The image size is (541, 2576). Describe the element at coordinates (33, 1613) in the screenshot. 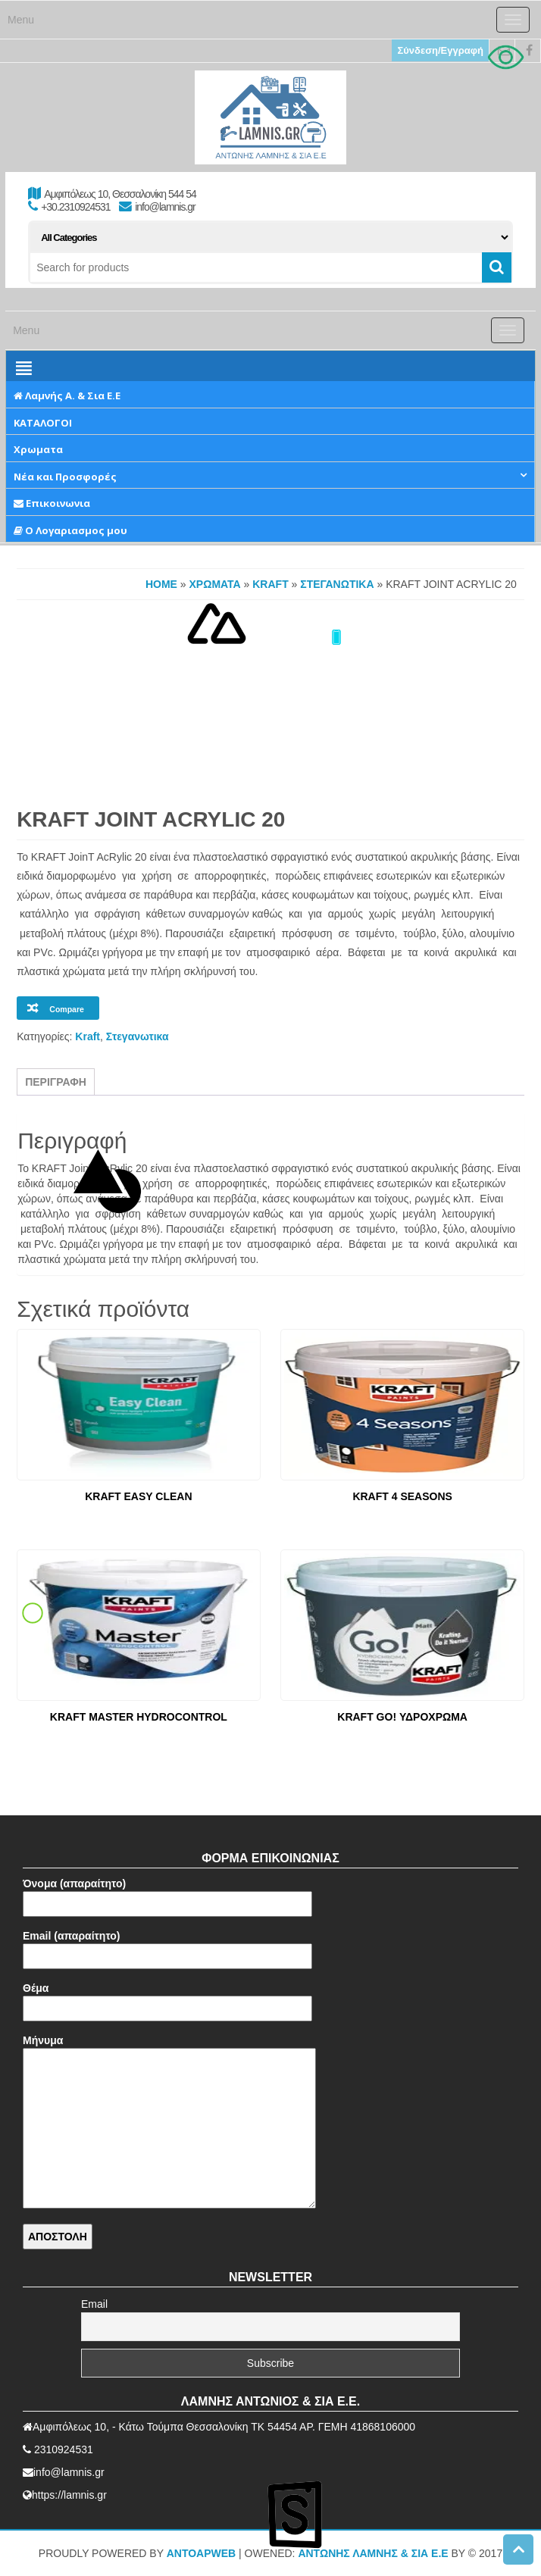

I see `unselected radio button option` at that location.